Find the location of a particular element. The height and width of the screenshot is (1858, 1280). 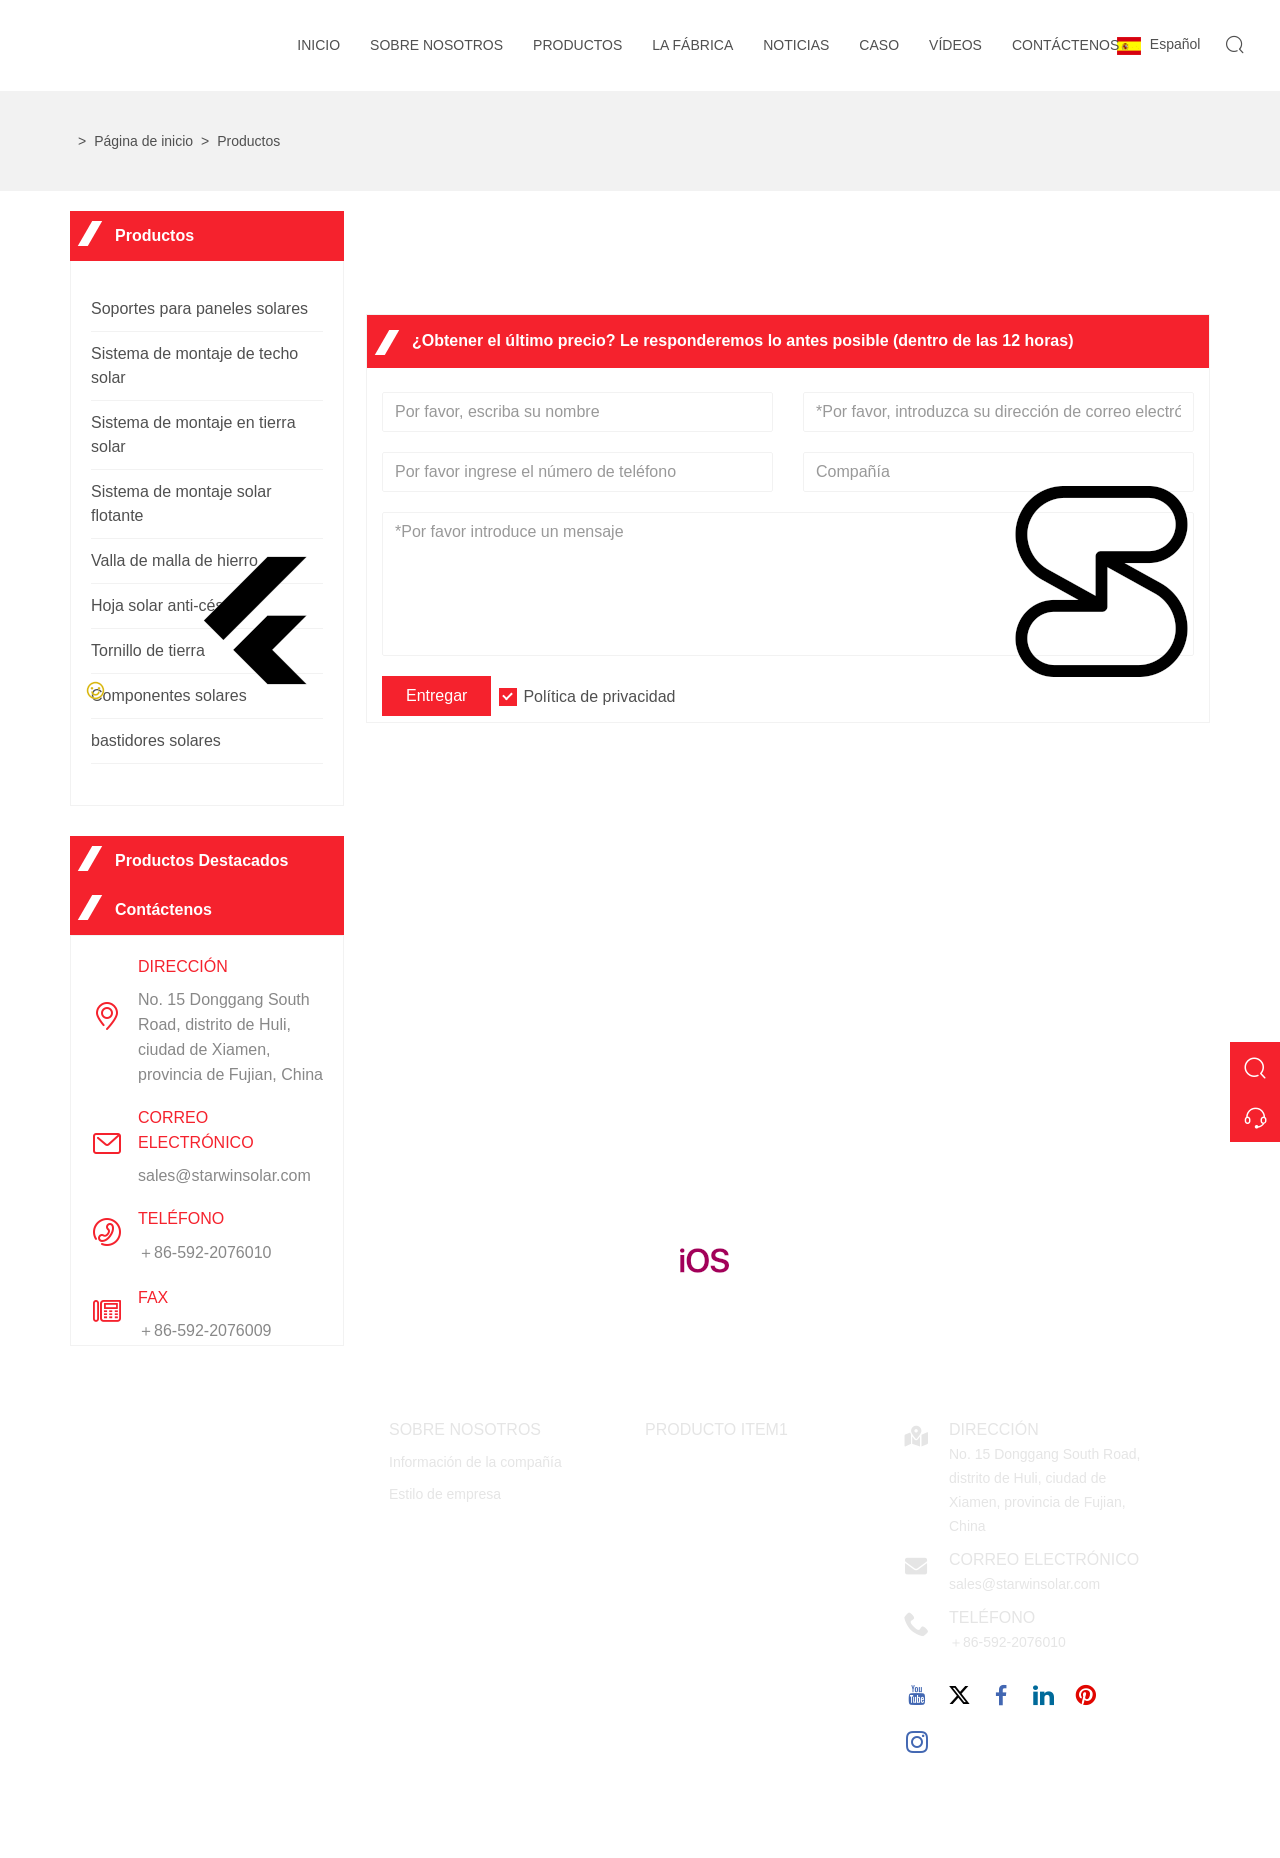

flutter framework logo is located at coordinates (255, 620).